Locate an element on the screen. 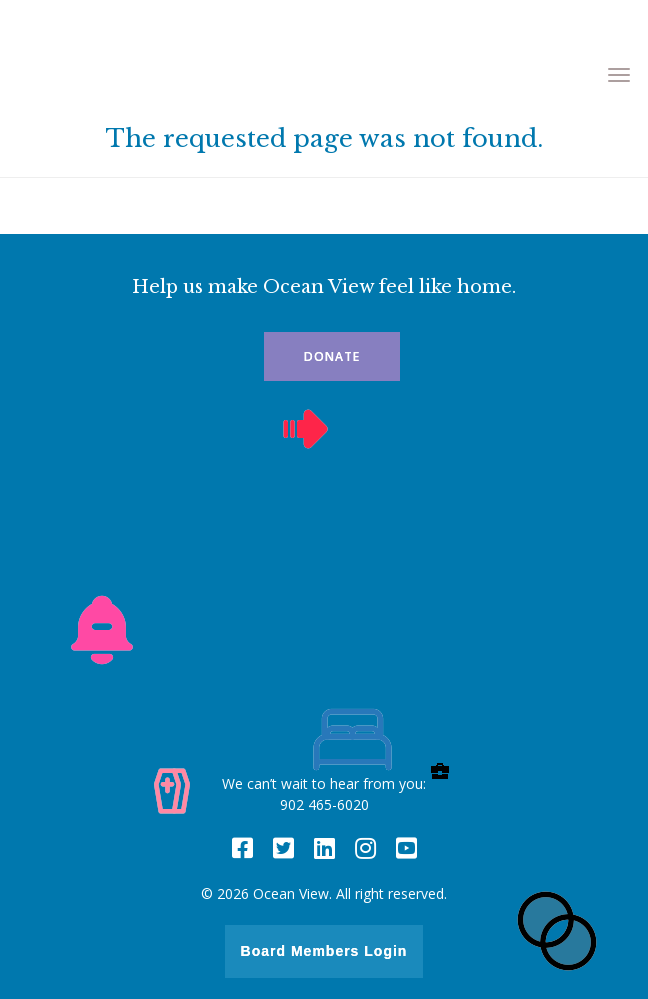 This screenshot has height=999, width=648. remove a notification or alert is located at coordinates (102, 630).